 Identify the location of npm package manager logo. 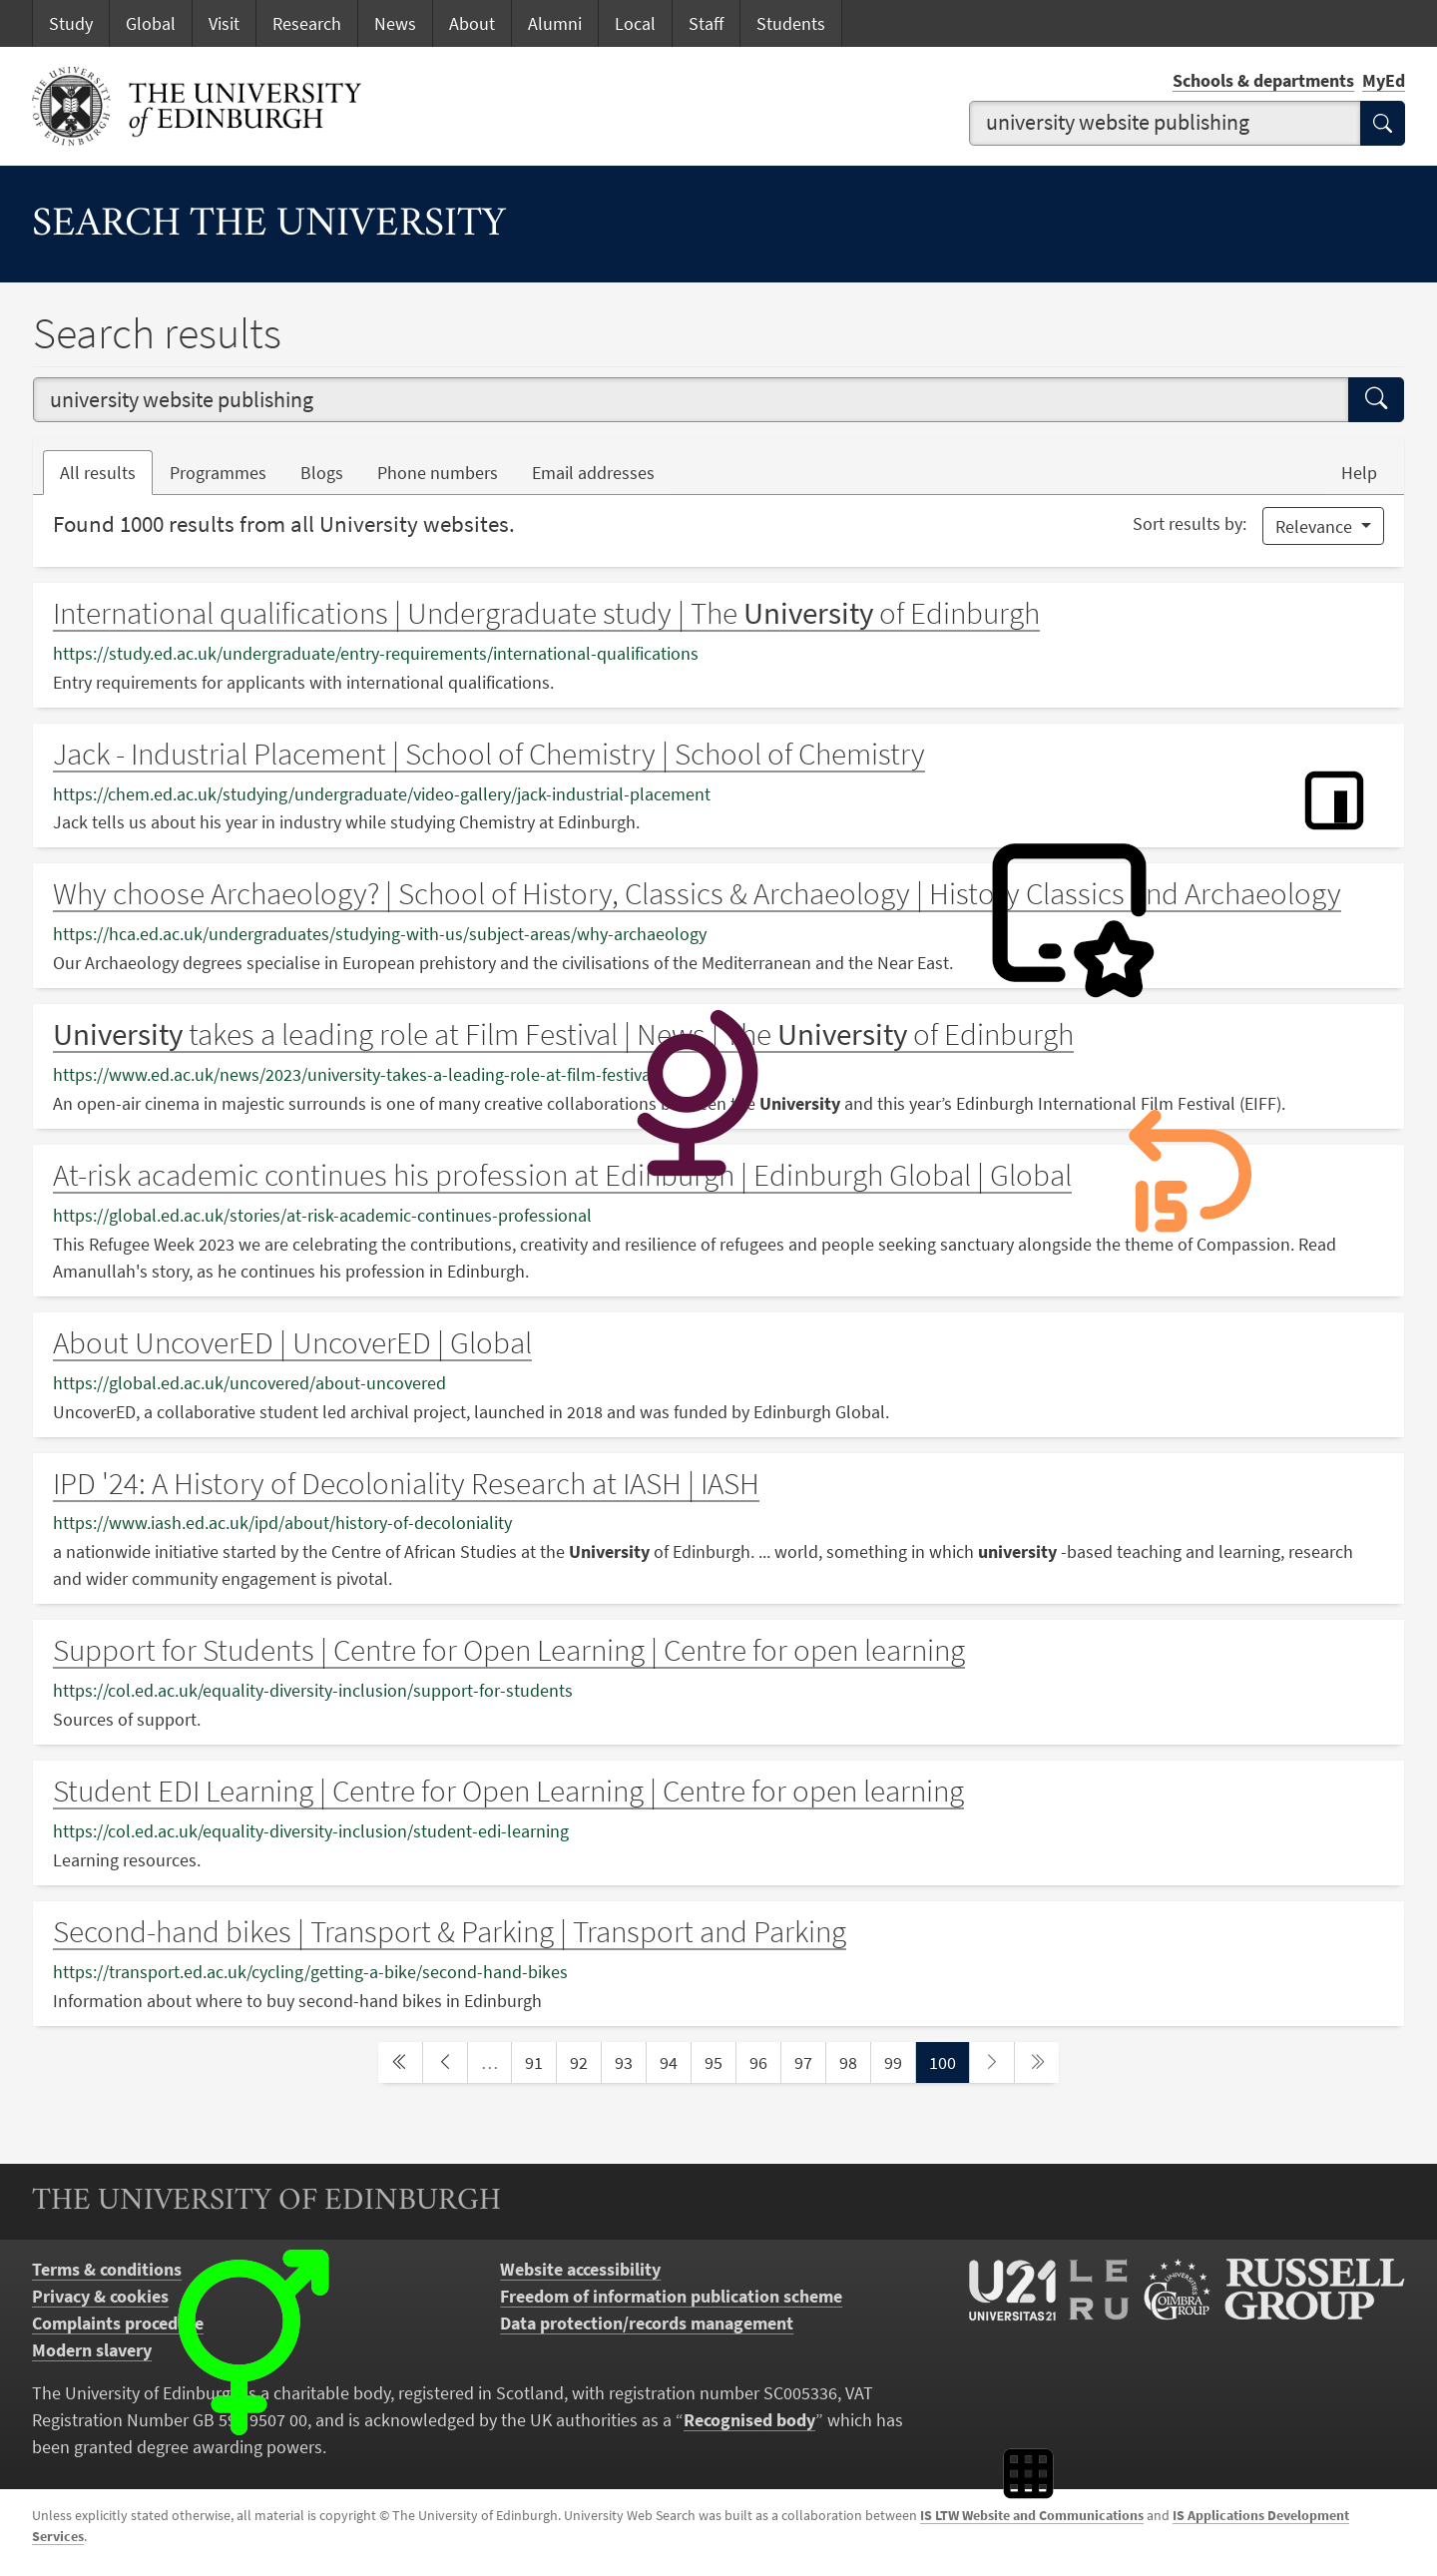
(1334, 800).